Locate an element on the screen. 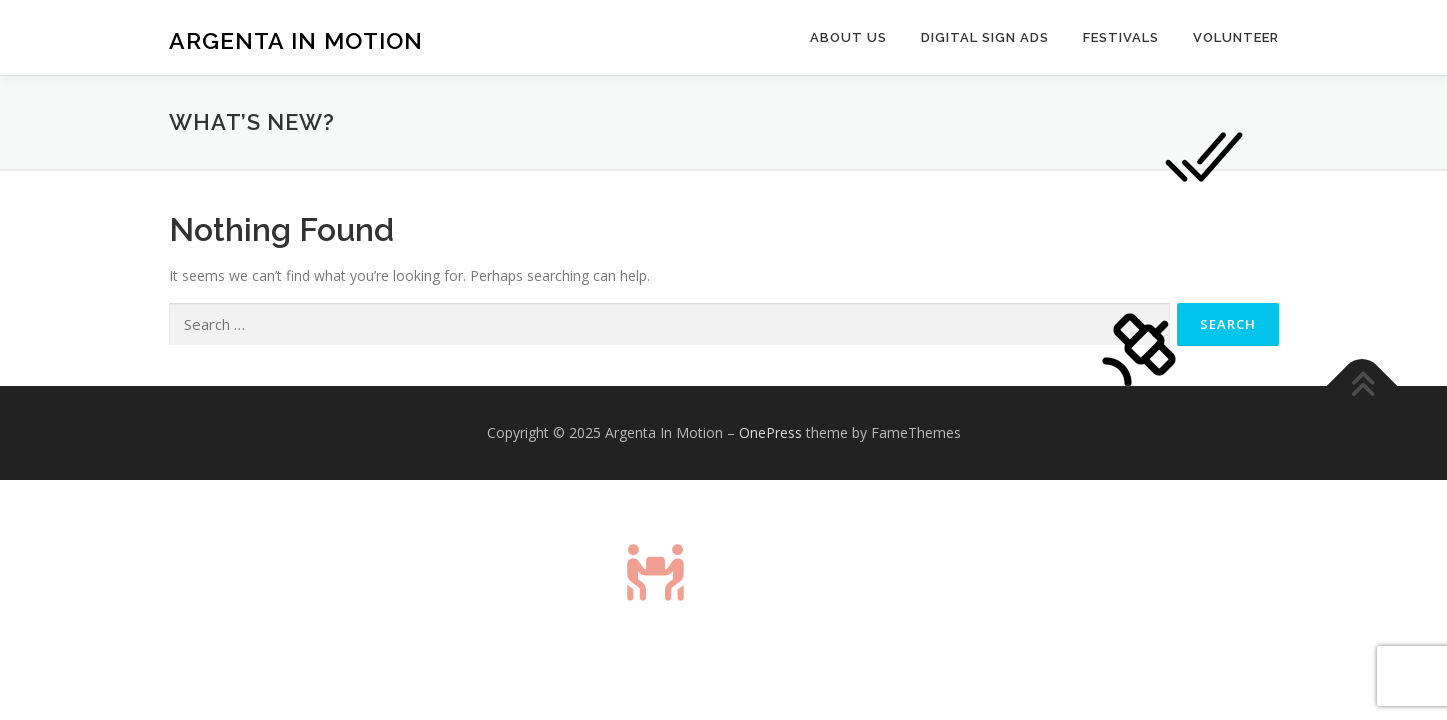 Image resolution: width=1447 pixels, height=720 pixels. team collaboration or shared task is located at coordinates (655, 572).